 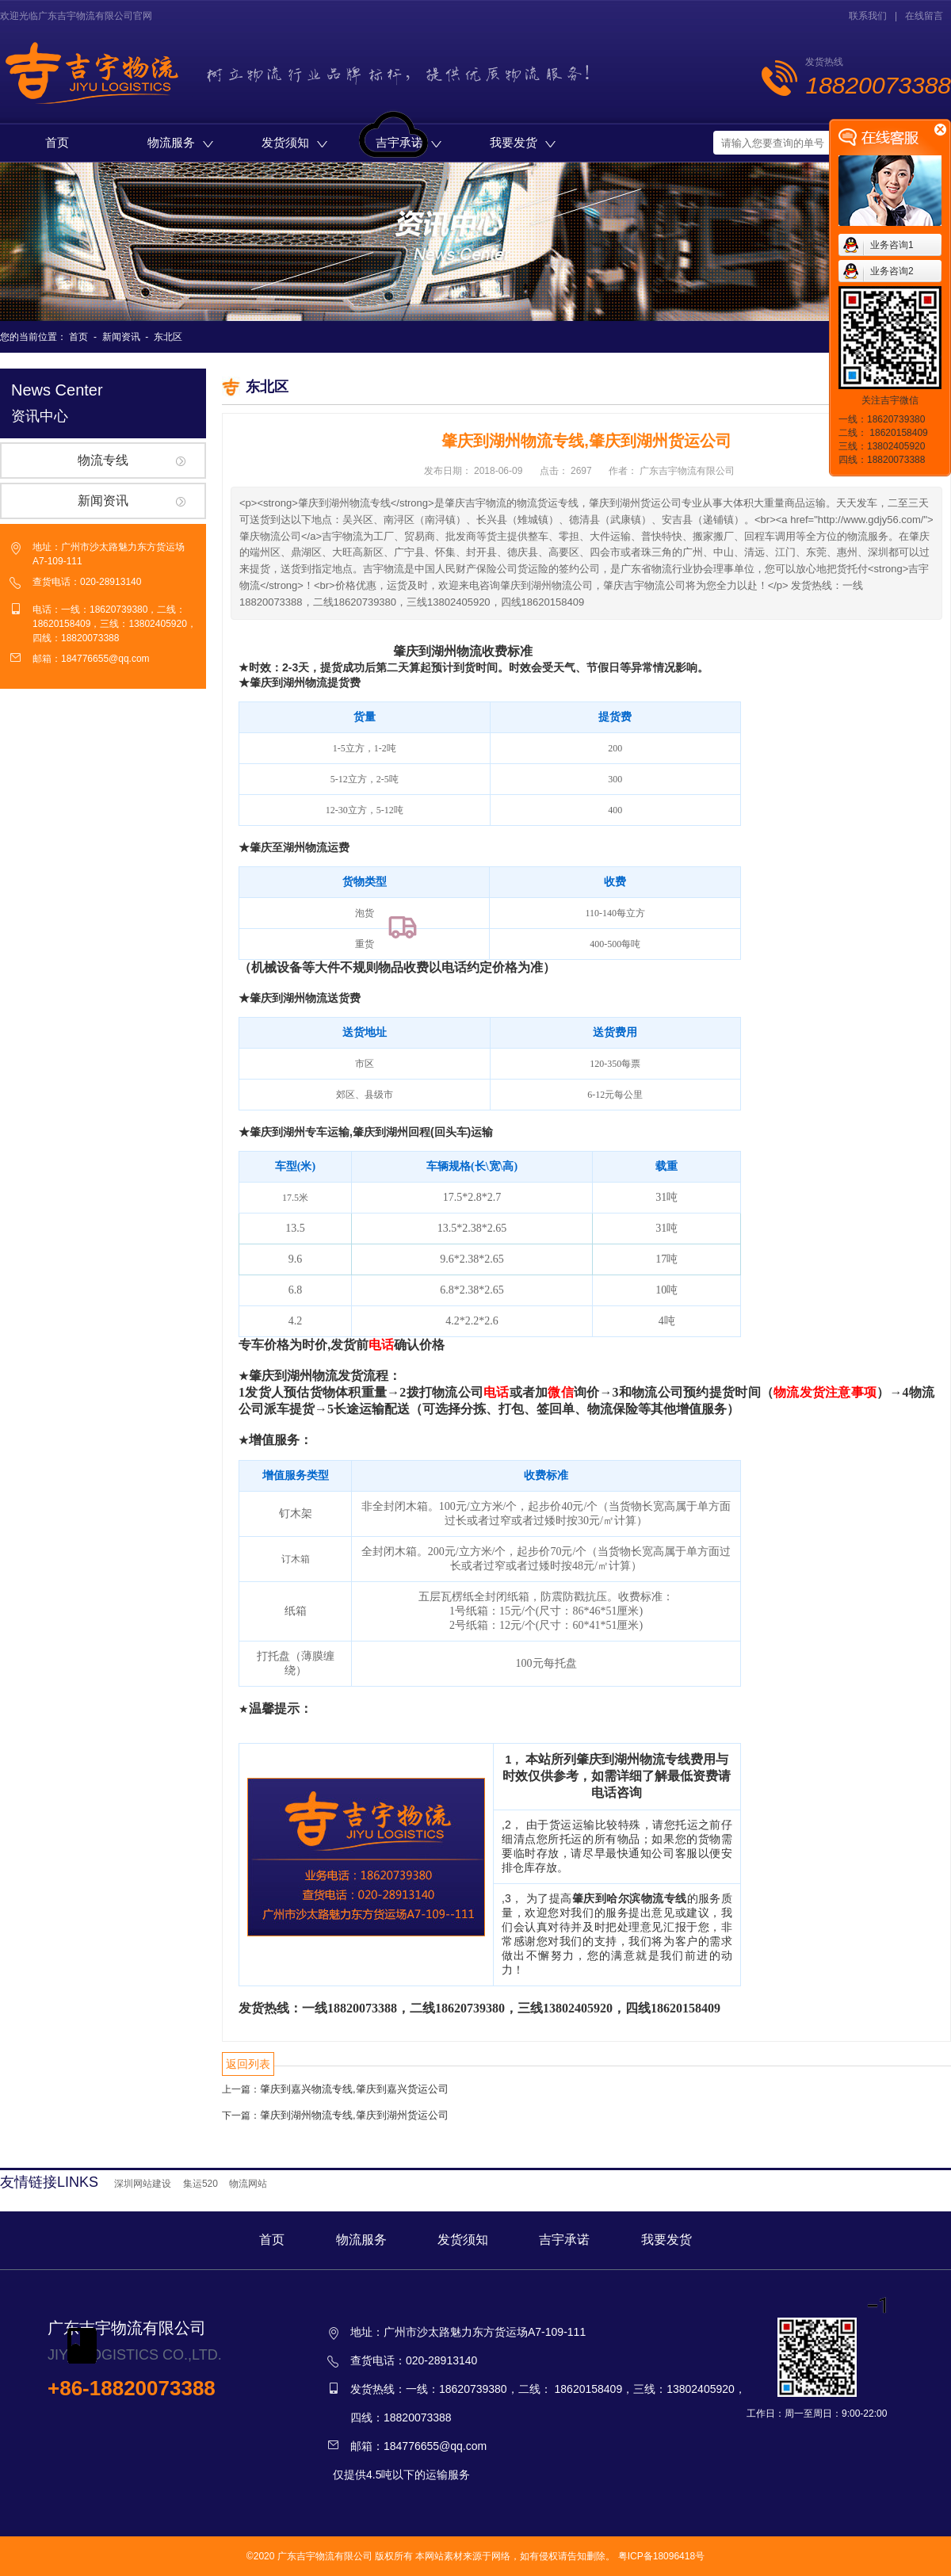 What do you see at coordinates (403, 927) in the screenshot?
I see `track your delivery status` at bounding box center [403, 927].